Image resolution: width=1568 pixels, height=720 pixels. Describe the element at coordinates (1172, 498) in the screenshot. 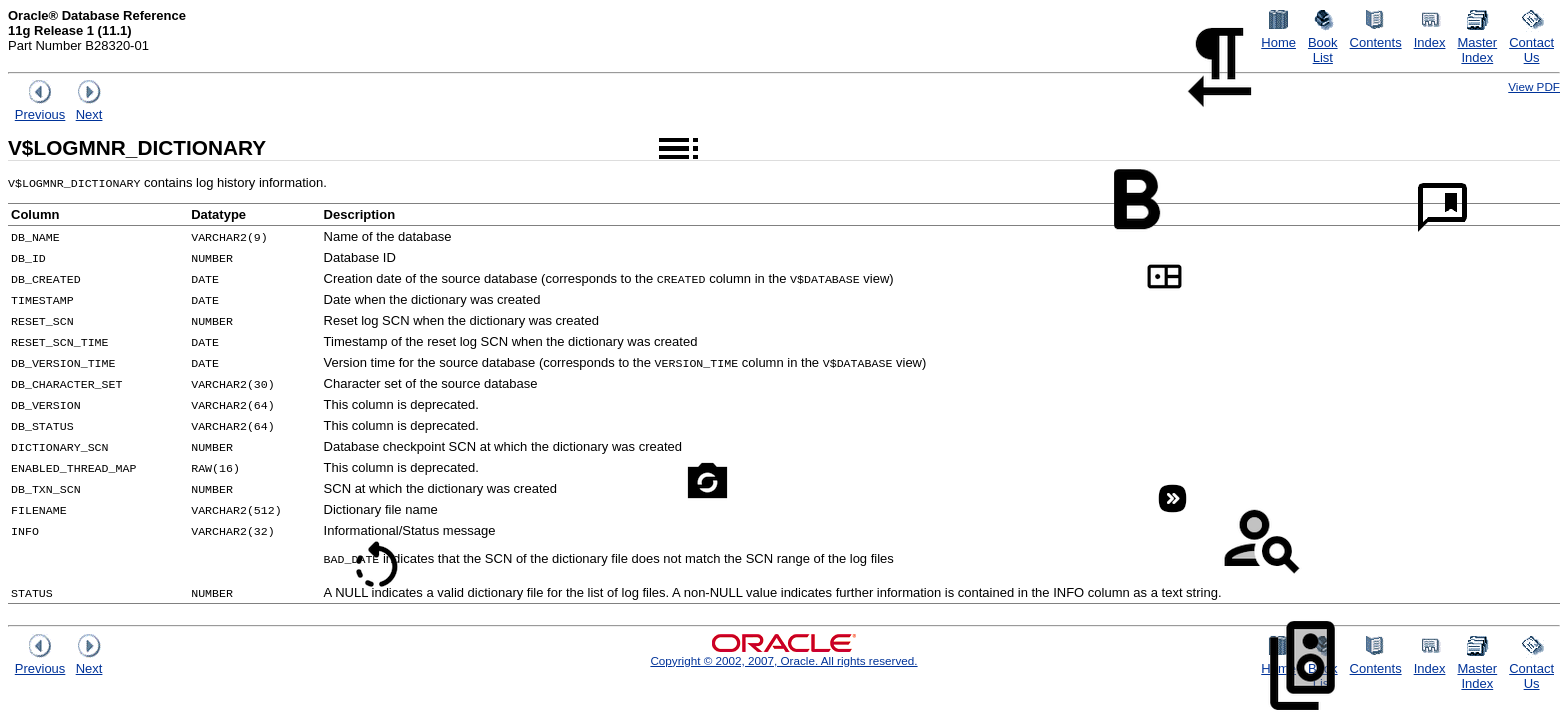

I see `skip forward or advance to next item` at that location.